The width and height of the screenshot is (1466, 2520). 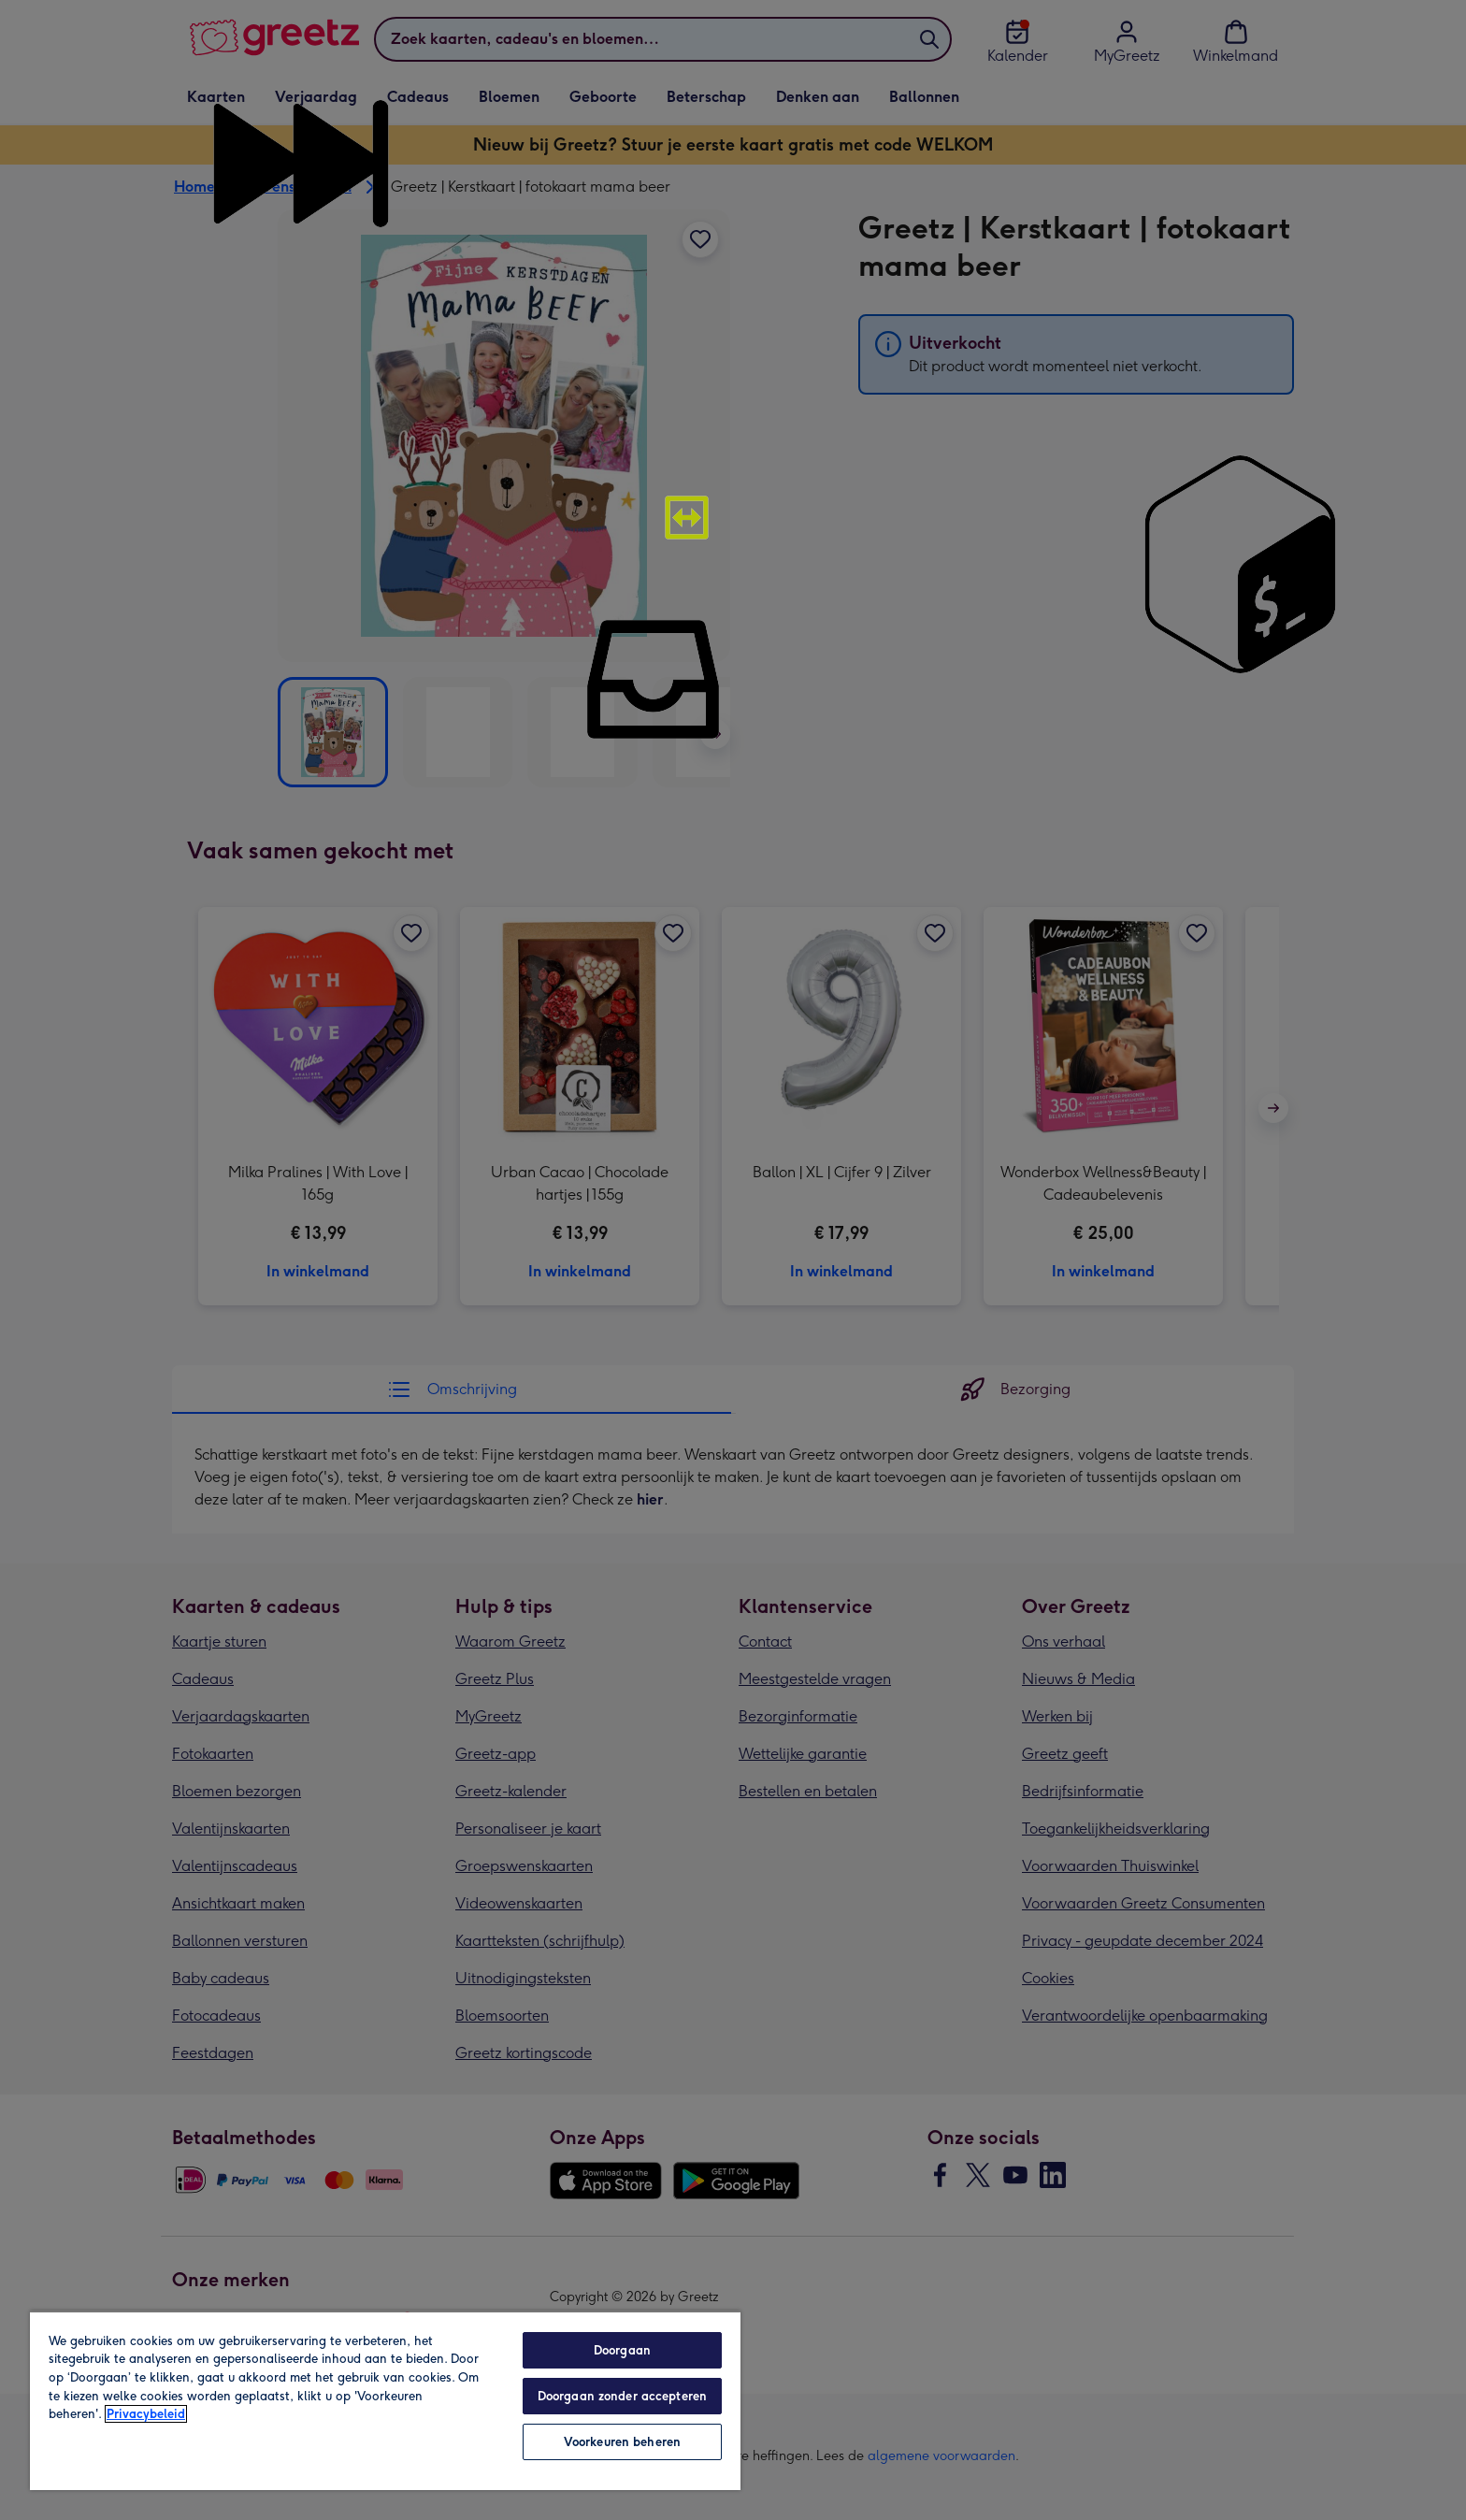 What do you see at coordinates (301, 164) in the screenshot?
I see `skip to the end of the track` at bounding box center [301, 164].